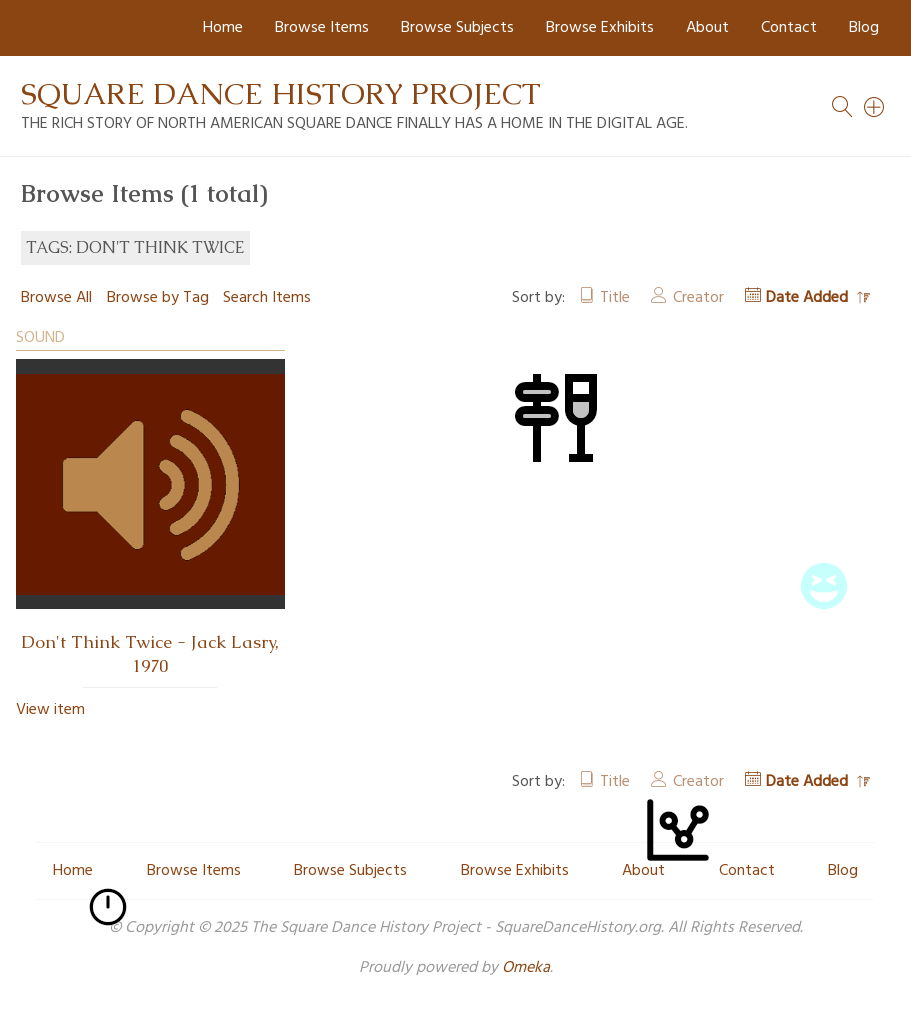 This screenshot has width=911, height=1017. I want to click on browse tapas or small plates menu, so click(557, 418).